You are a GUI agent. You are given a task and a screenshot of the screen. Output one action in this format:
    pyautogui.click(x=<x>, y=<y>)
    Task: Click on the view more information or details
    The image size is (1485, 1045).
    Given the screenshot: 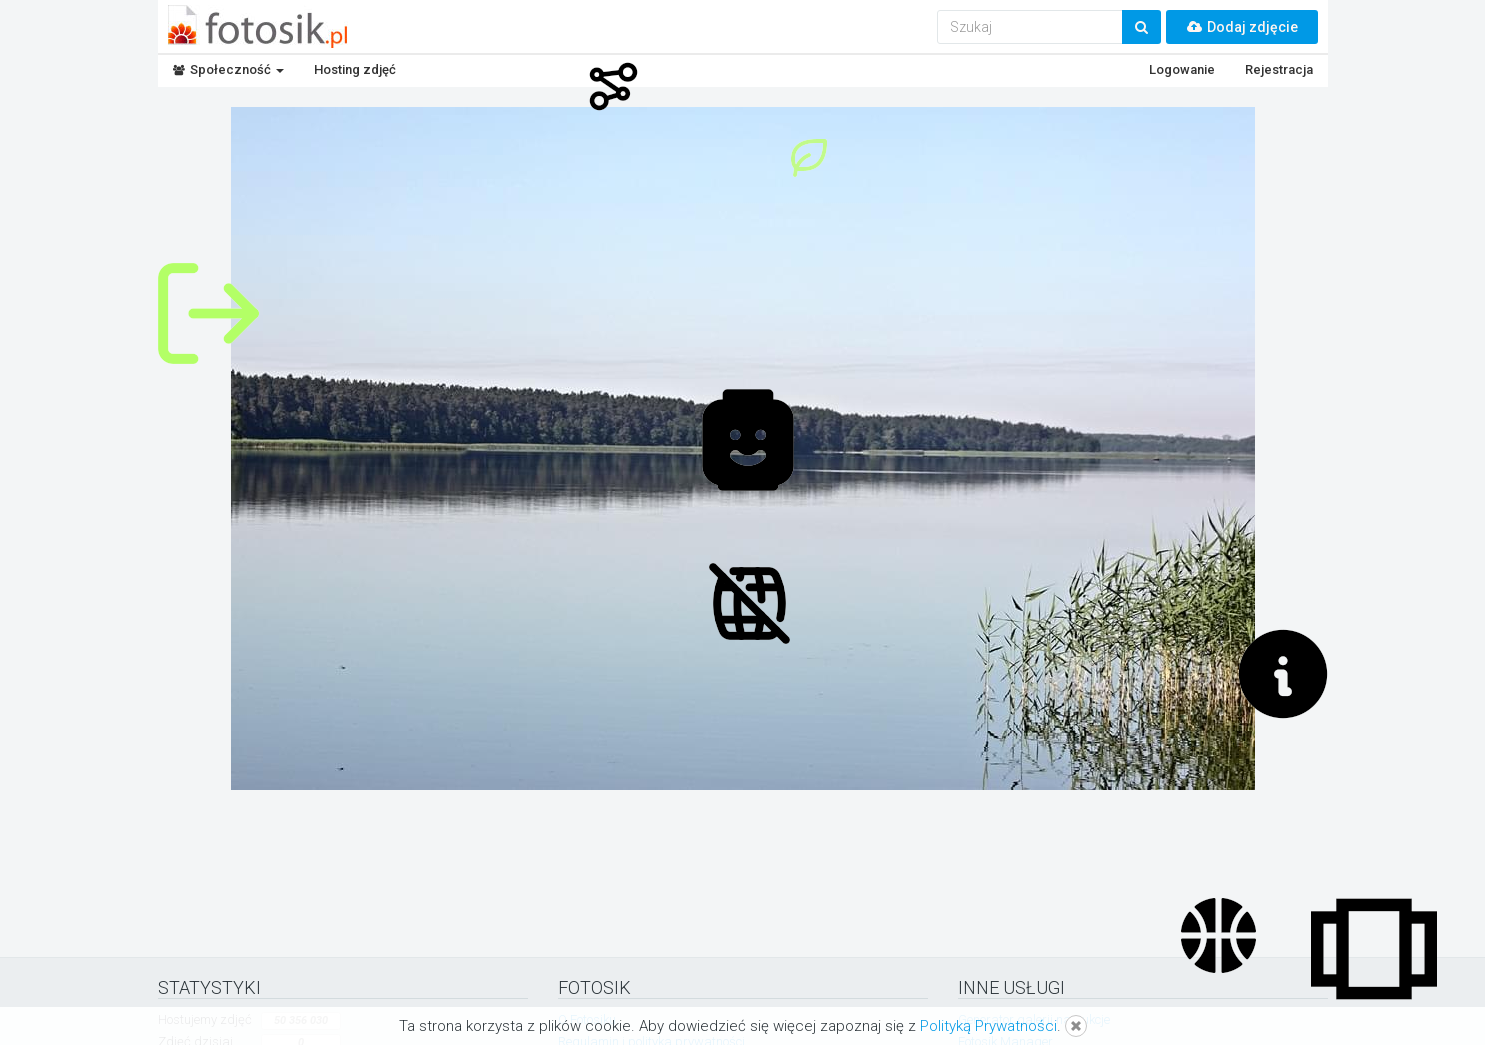 What is the action you would take?
    pyautogui.click(x=1283, y=674)
    